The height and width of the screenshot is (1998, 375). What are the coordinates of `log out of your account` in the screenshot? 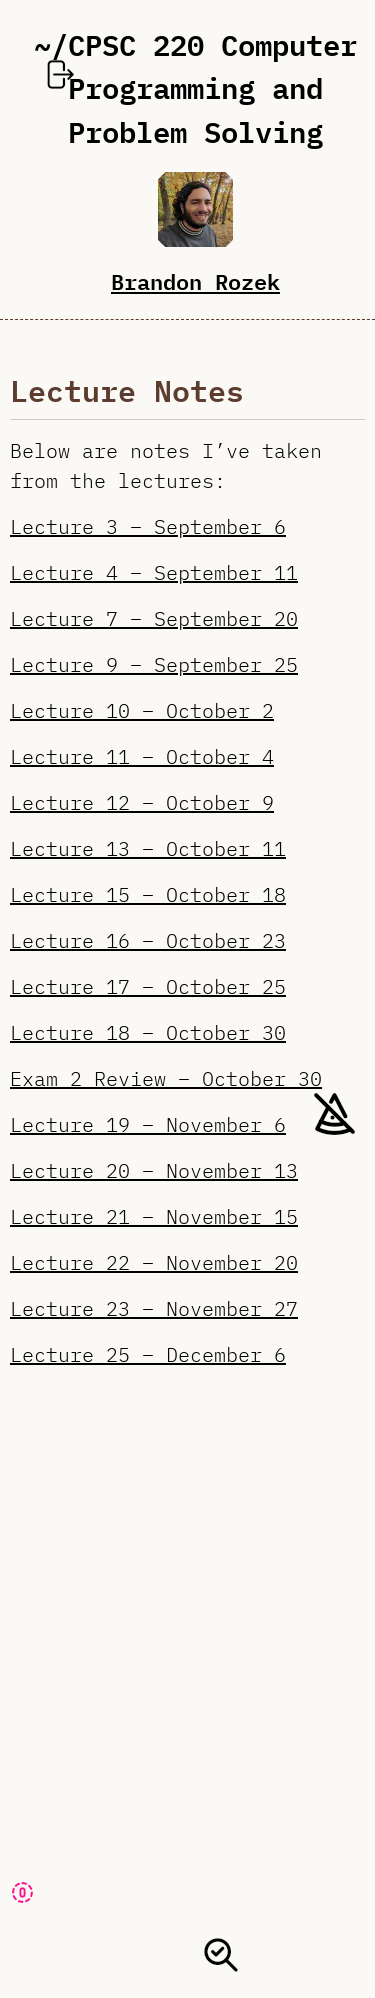 It's located at (58, 74).